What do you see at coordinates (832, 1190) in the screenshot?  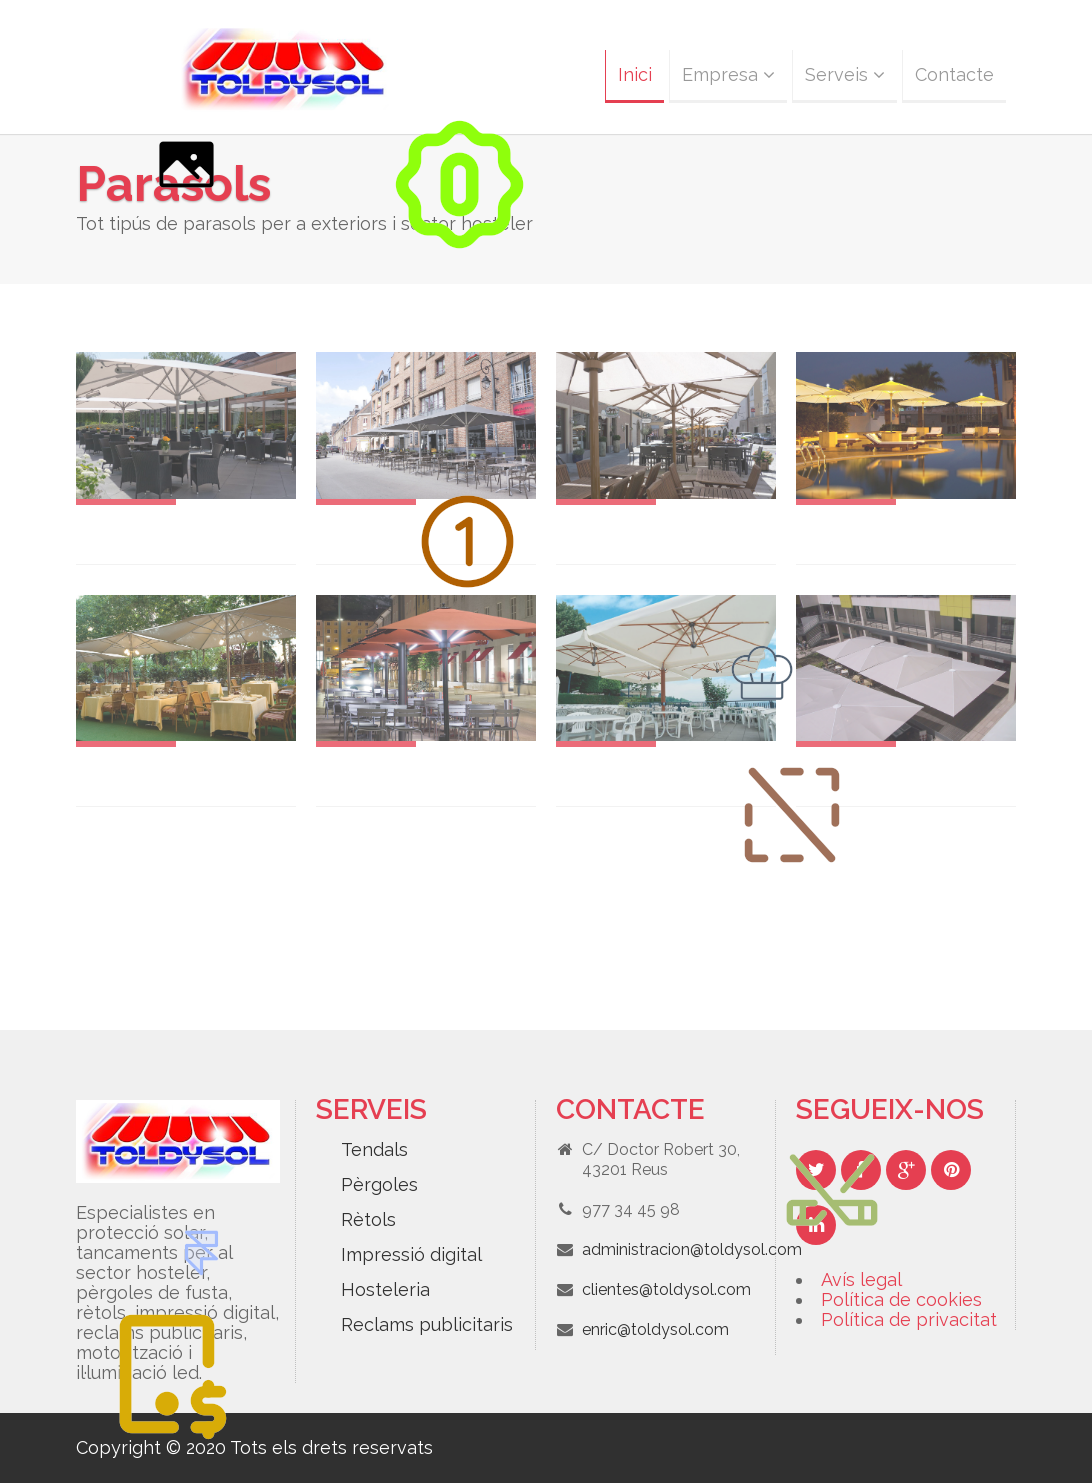 I see `view hockey sports content` at bounding box center [832, 1190].